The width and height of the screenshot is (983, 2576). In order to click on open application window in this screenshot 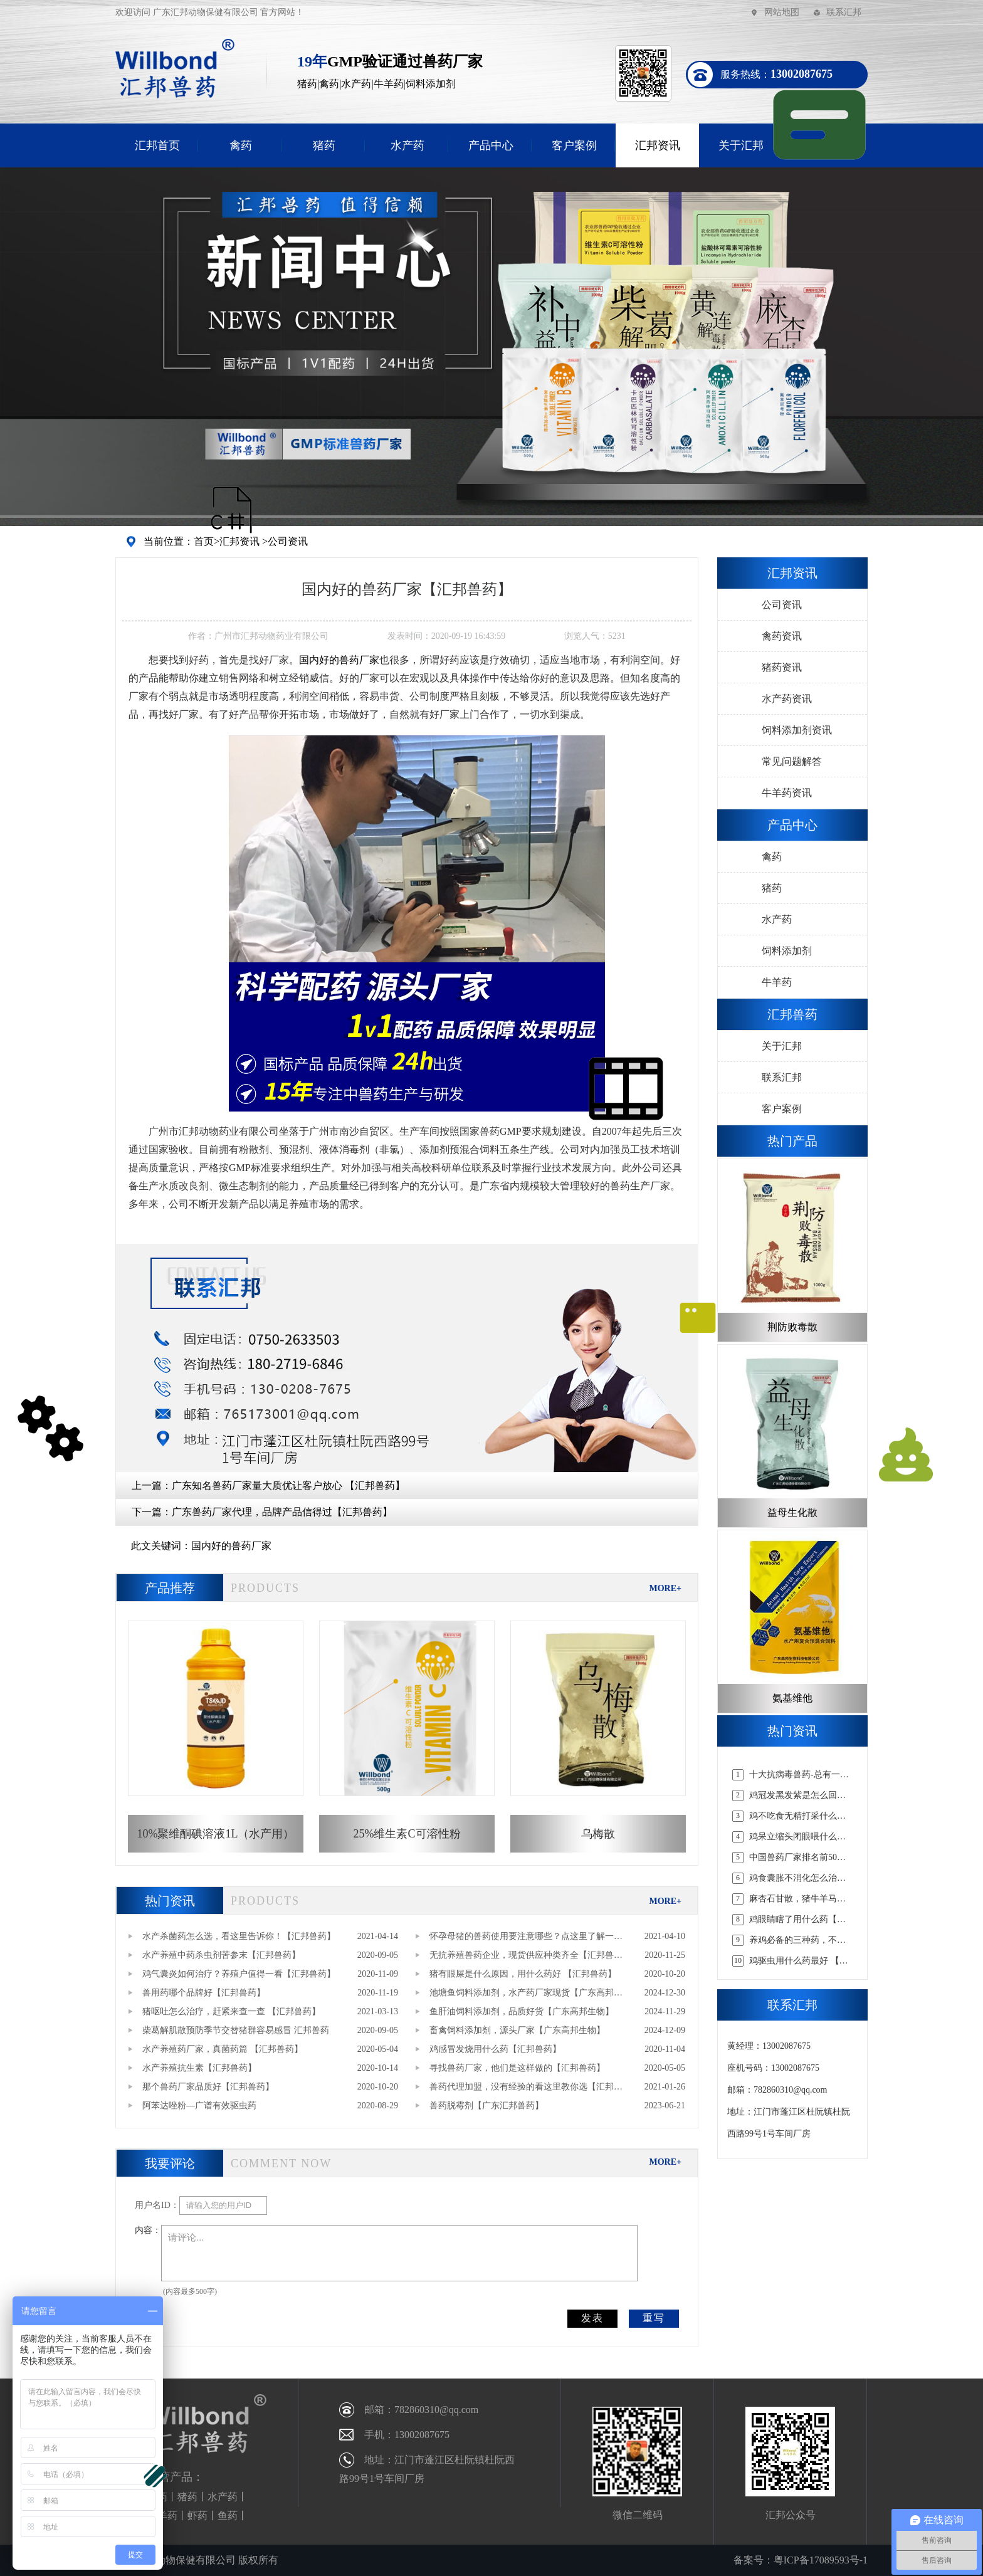, I will do `click(698, 1318)`.